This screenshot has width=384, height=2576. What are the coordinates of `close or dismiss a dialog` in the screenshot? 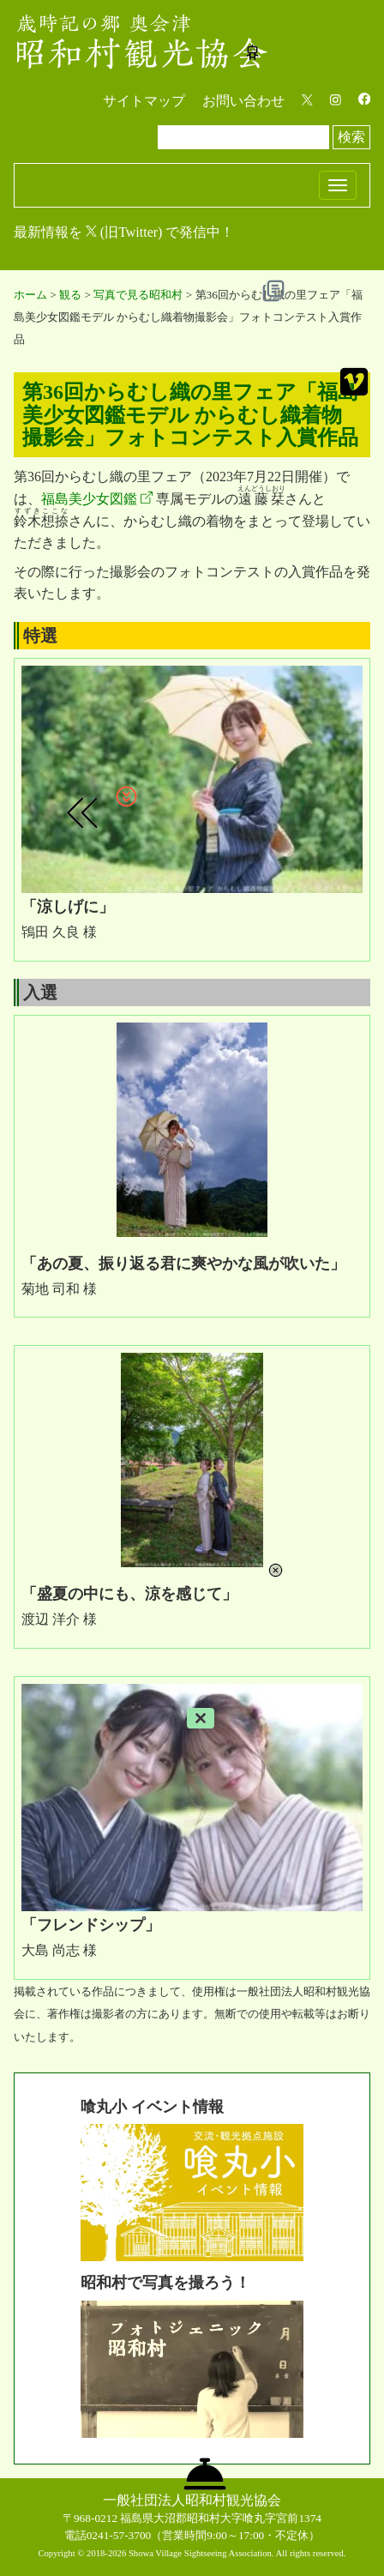 It's located at (275, 1570).